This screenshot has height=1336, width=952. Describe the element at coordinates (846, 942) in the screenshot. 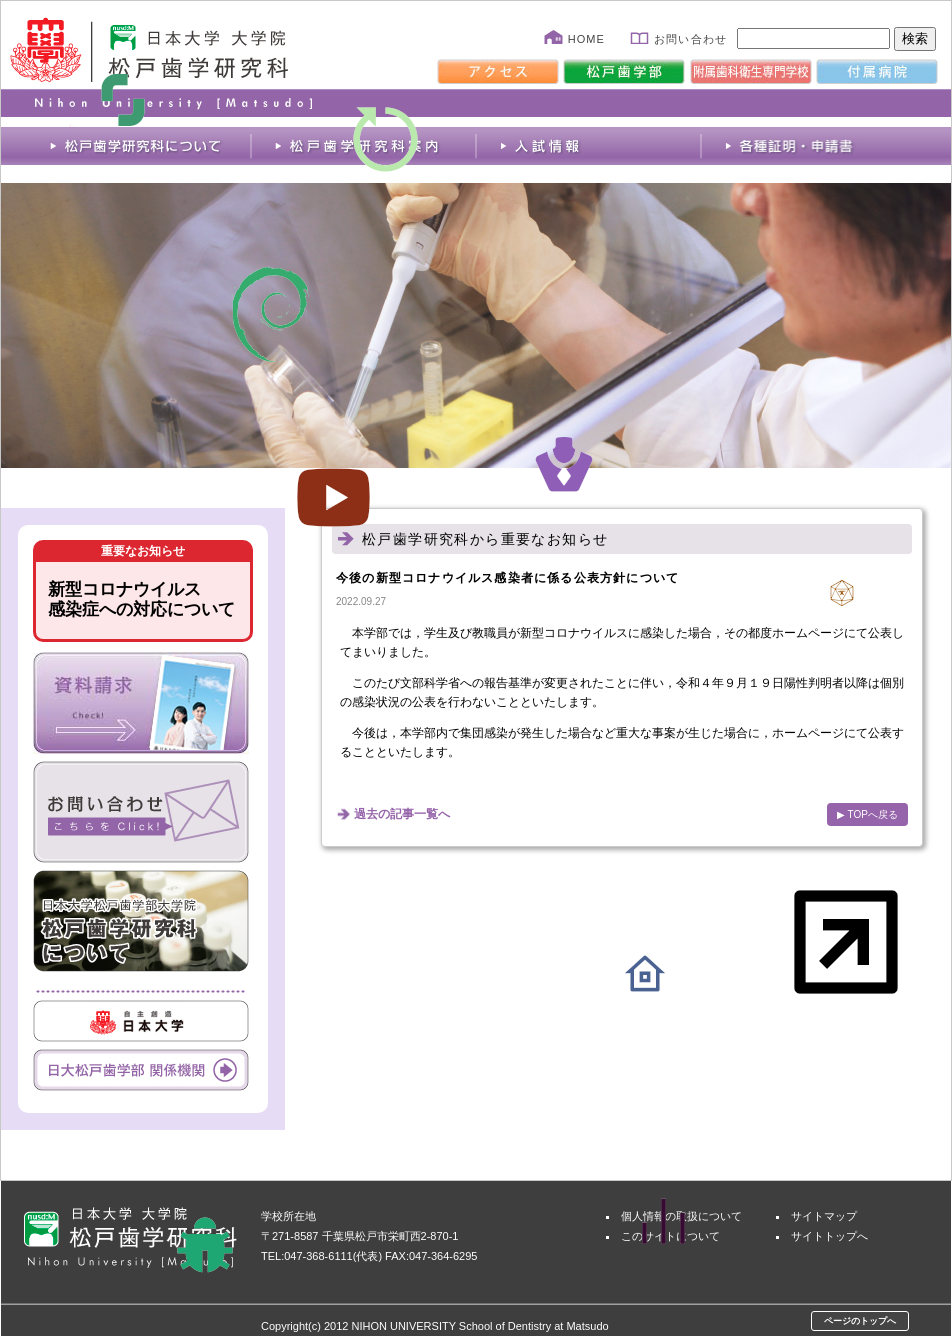

I see `open link in new window` at that location.